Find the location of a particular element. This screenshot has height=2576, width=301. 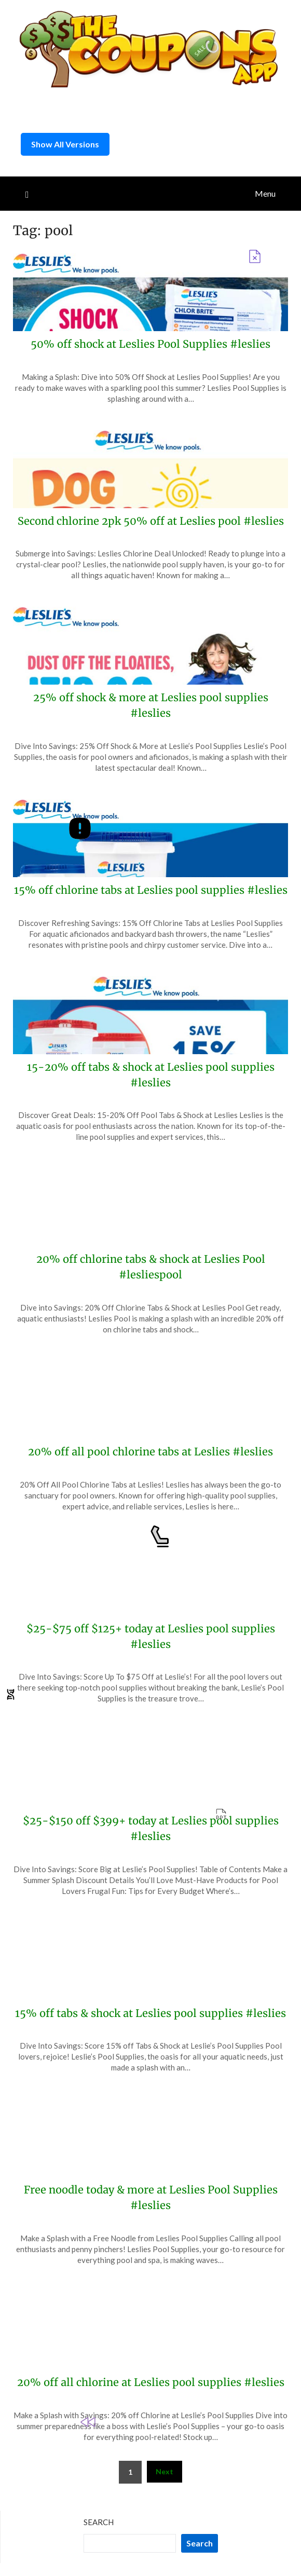

access genetics or biological data is located at coordinates (10, 1694).